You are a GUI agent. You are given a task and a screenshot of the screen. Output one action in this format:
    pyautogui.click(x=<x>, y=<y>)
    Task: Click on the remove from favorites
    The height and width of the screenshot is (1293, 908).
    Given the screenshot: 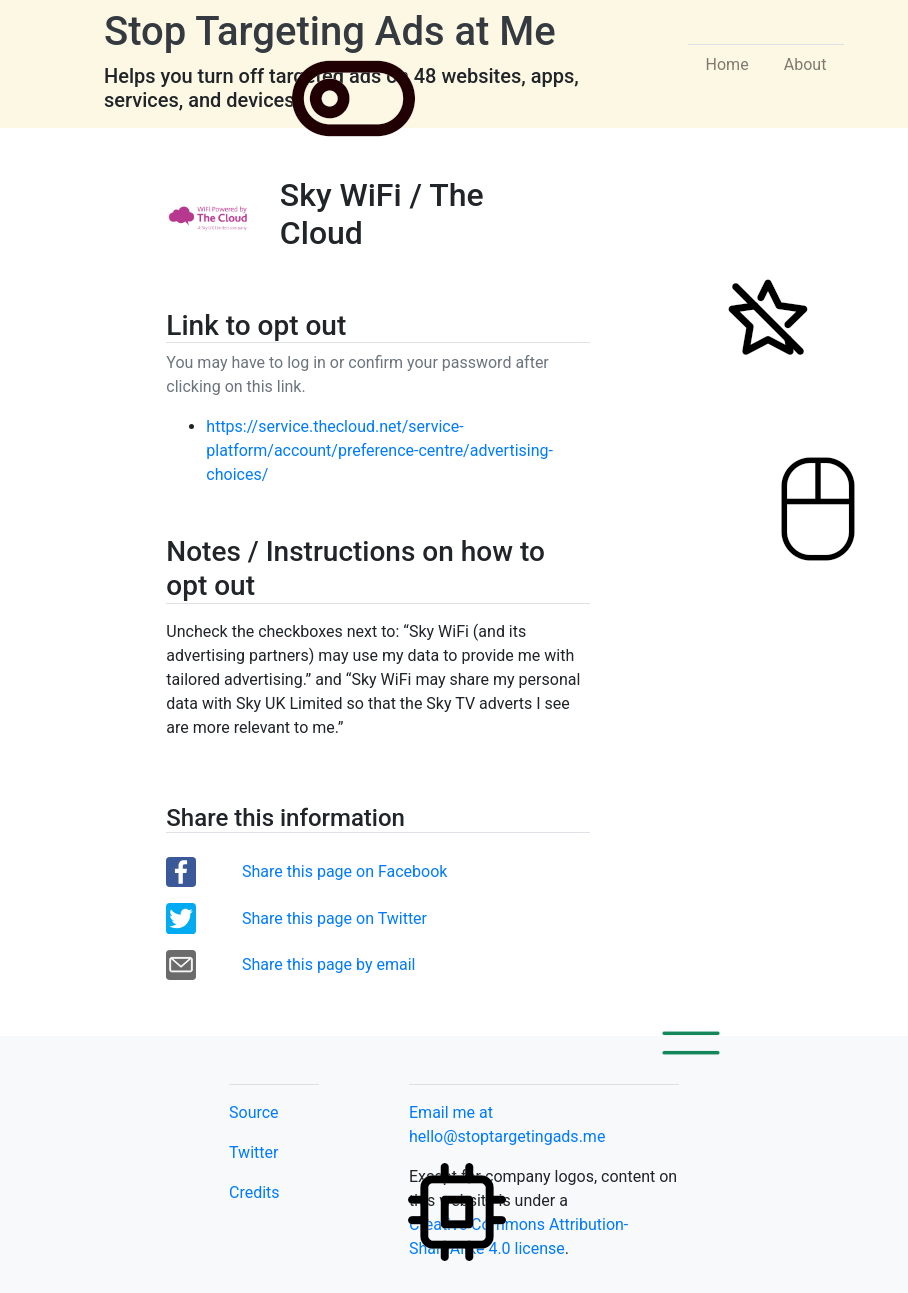 What is the action you would take?
    pyautogui.click(x=768, y=319)
    